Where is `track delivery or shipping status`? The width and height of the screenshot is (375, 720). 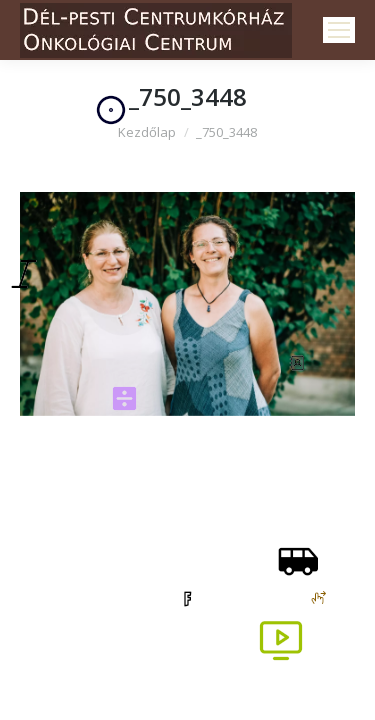 track delivery or shipping status is located at coordinates (297, 561).